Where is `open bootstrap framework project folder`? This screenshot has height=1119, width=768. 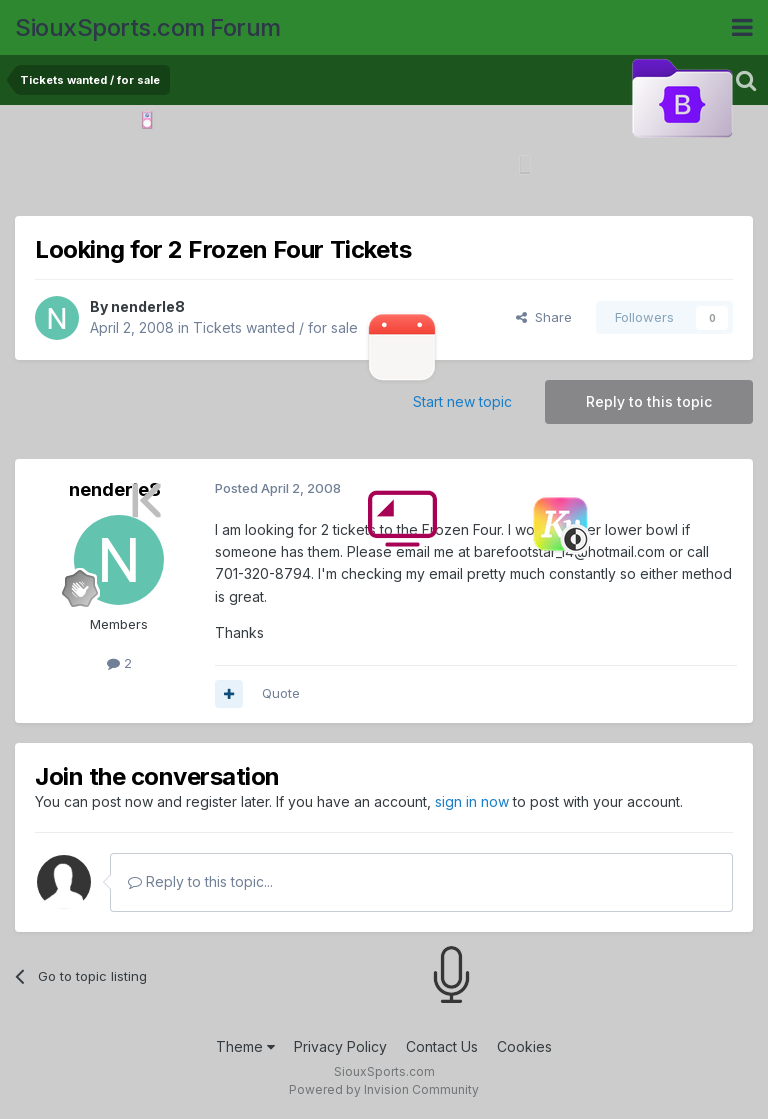
open bootstrap framework project folder is located at coordinates (682, 101).